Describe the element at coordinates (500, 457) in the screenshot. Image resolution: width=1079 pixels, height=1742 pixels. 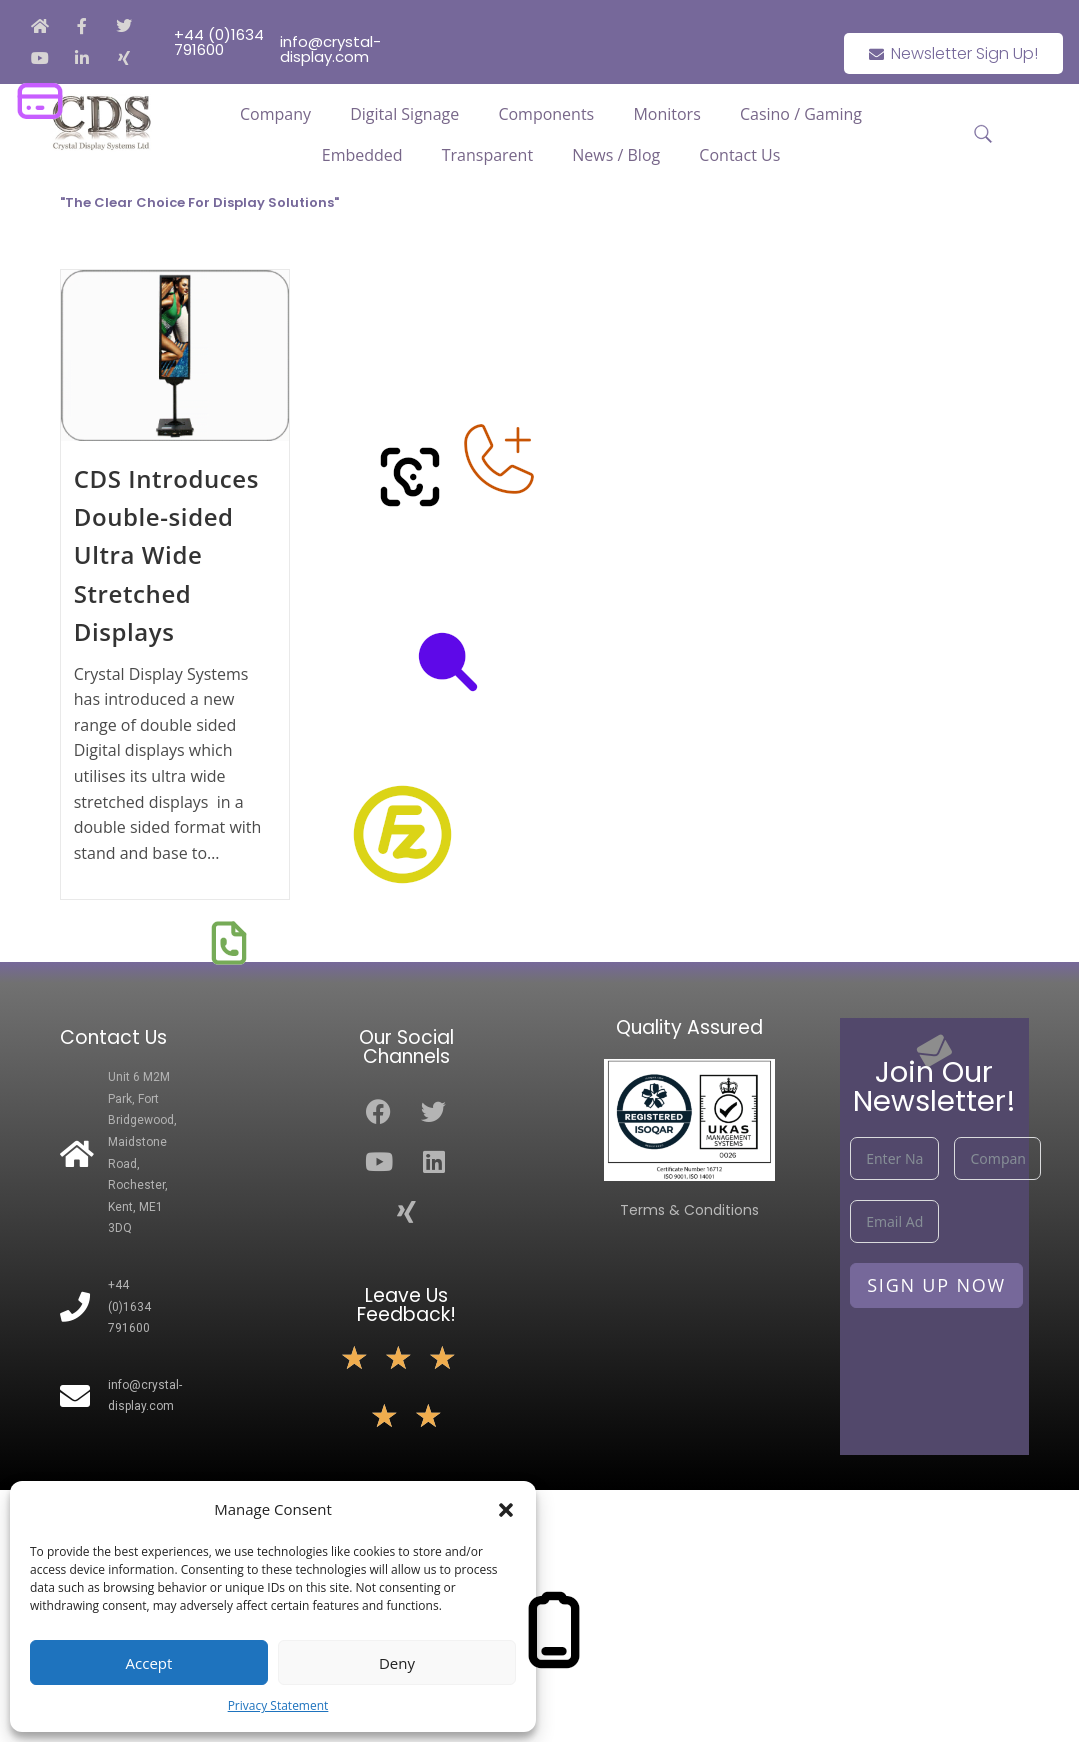
I see `add a new contact` at that location.